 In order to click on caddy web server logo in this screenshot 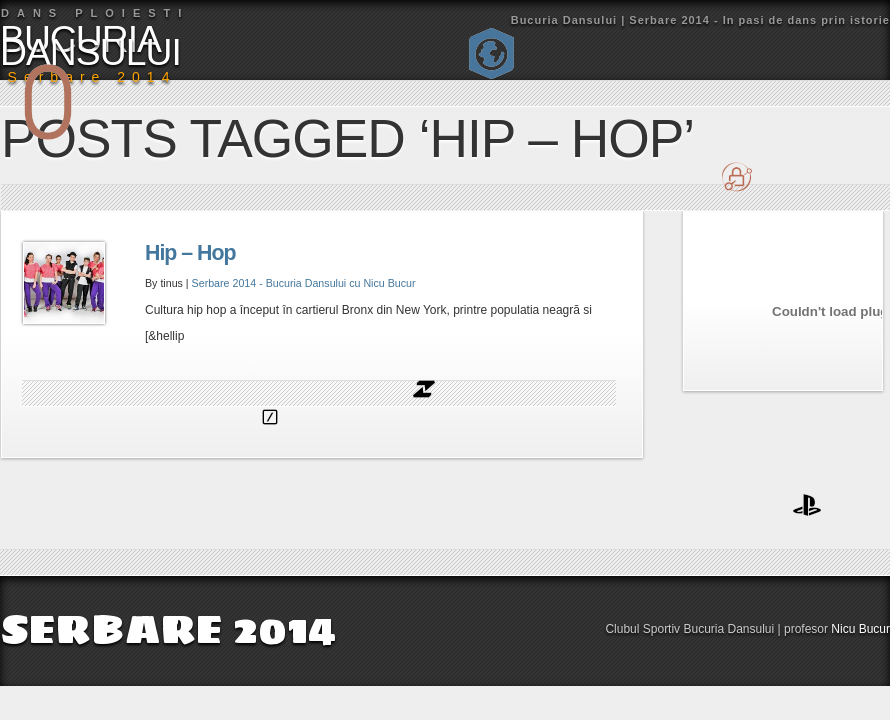, I will do `click(737, 177)`.